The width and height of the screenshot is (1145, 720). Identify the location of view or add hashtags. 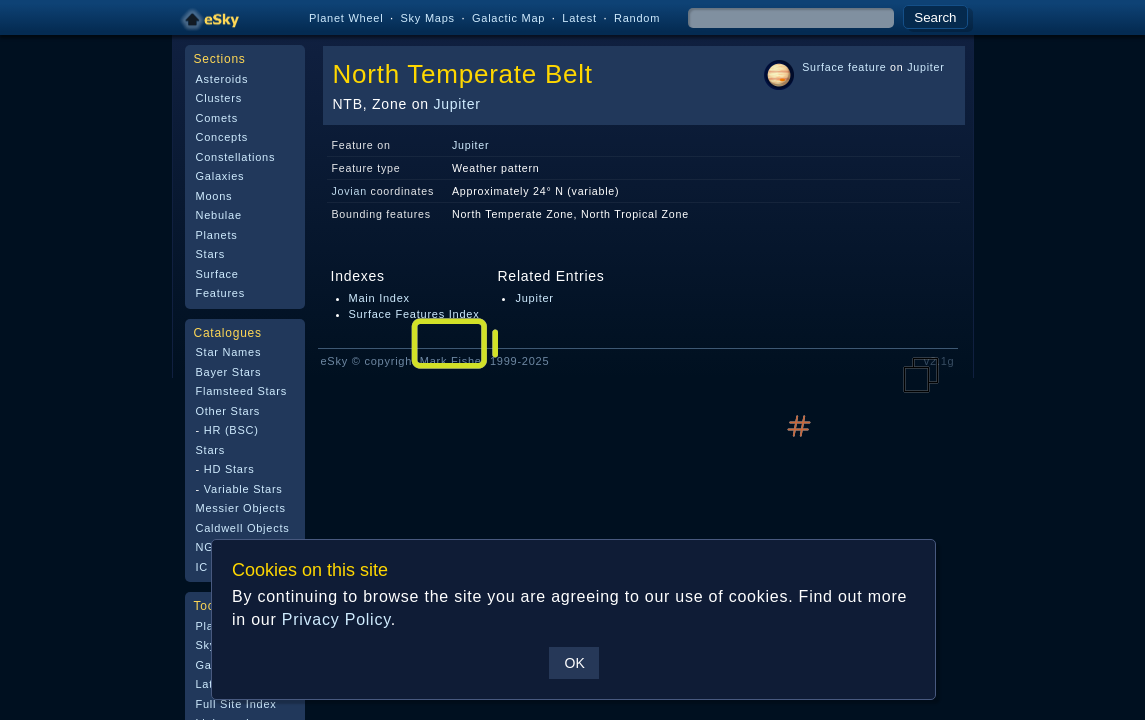
(799, 426).